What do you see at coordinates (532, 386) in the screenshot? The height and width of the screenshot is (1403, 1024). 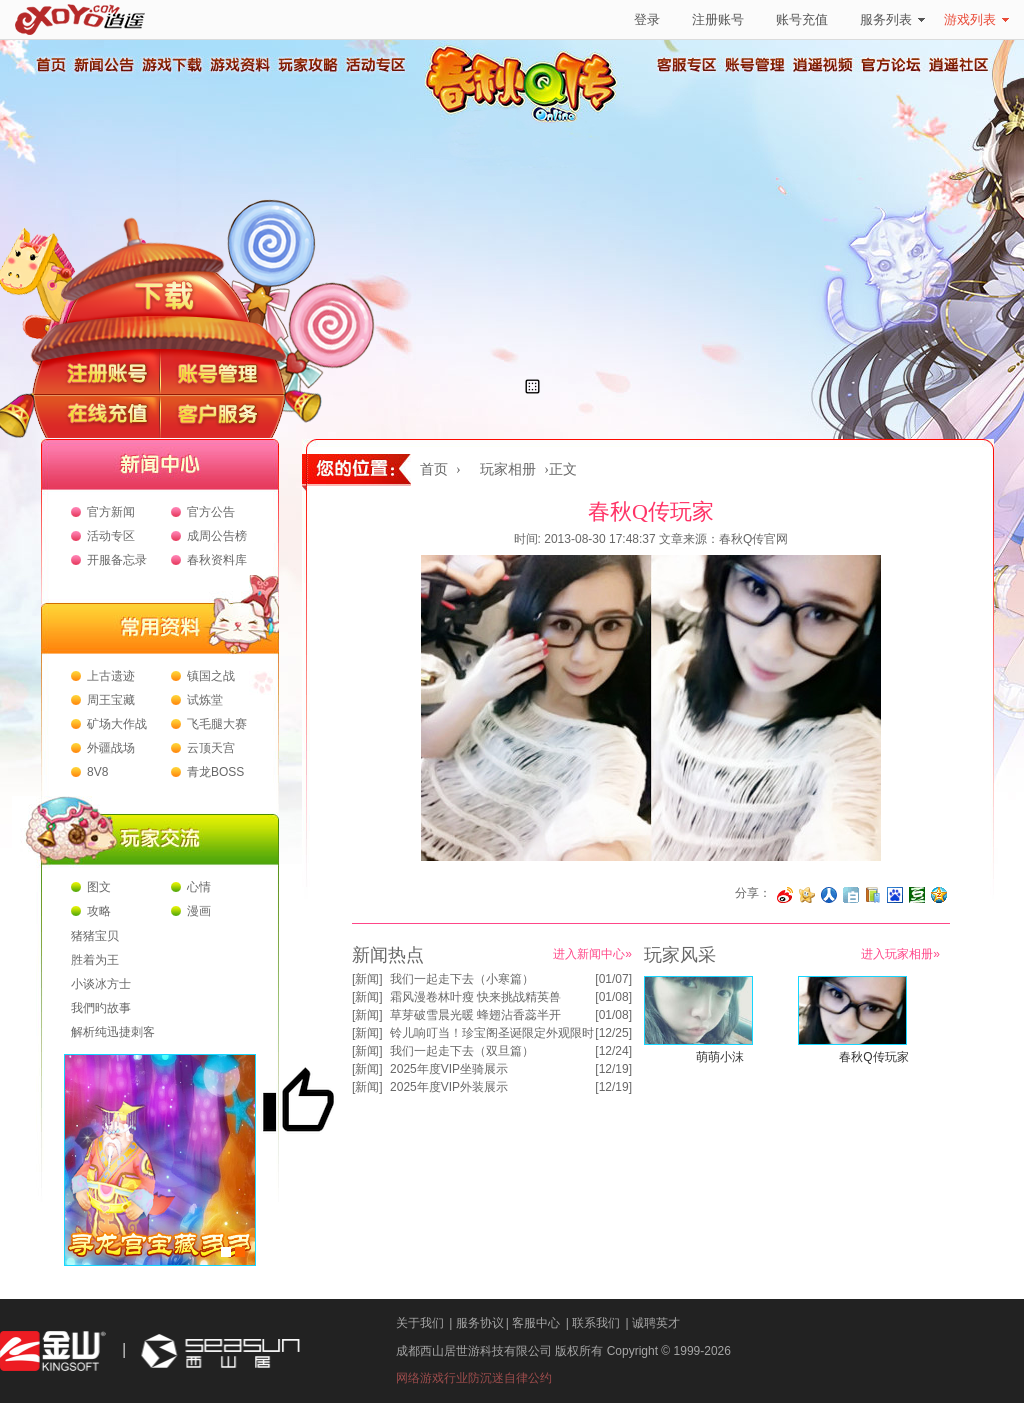 I see `adjust padding or spacing within a container` at bounding box center [532, 386].